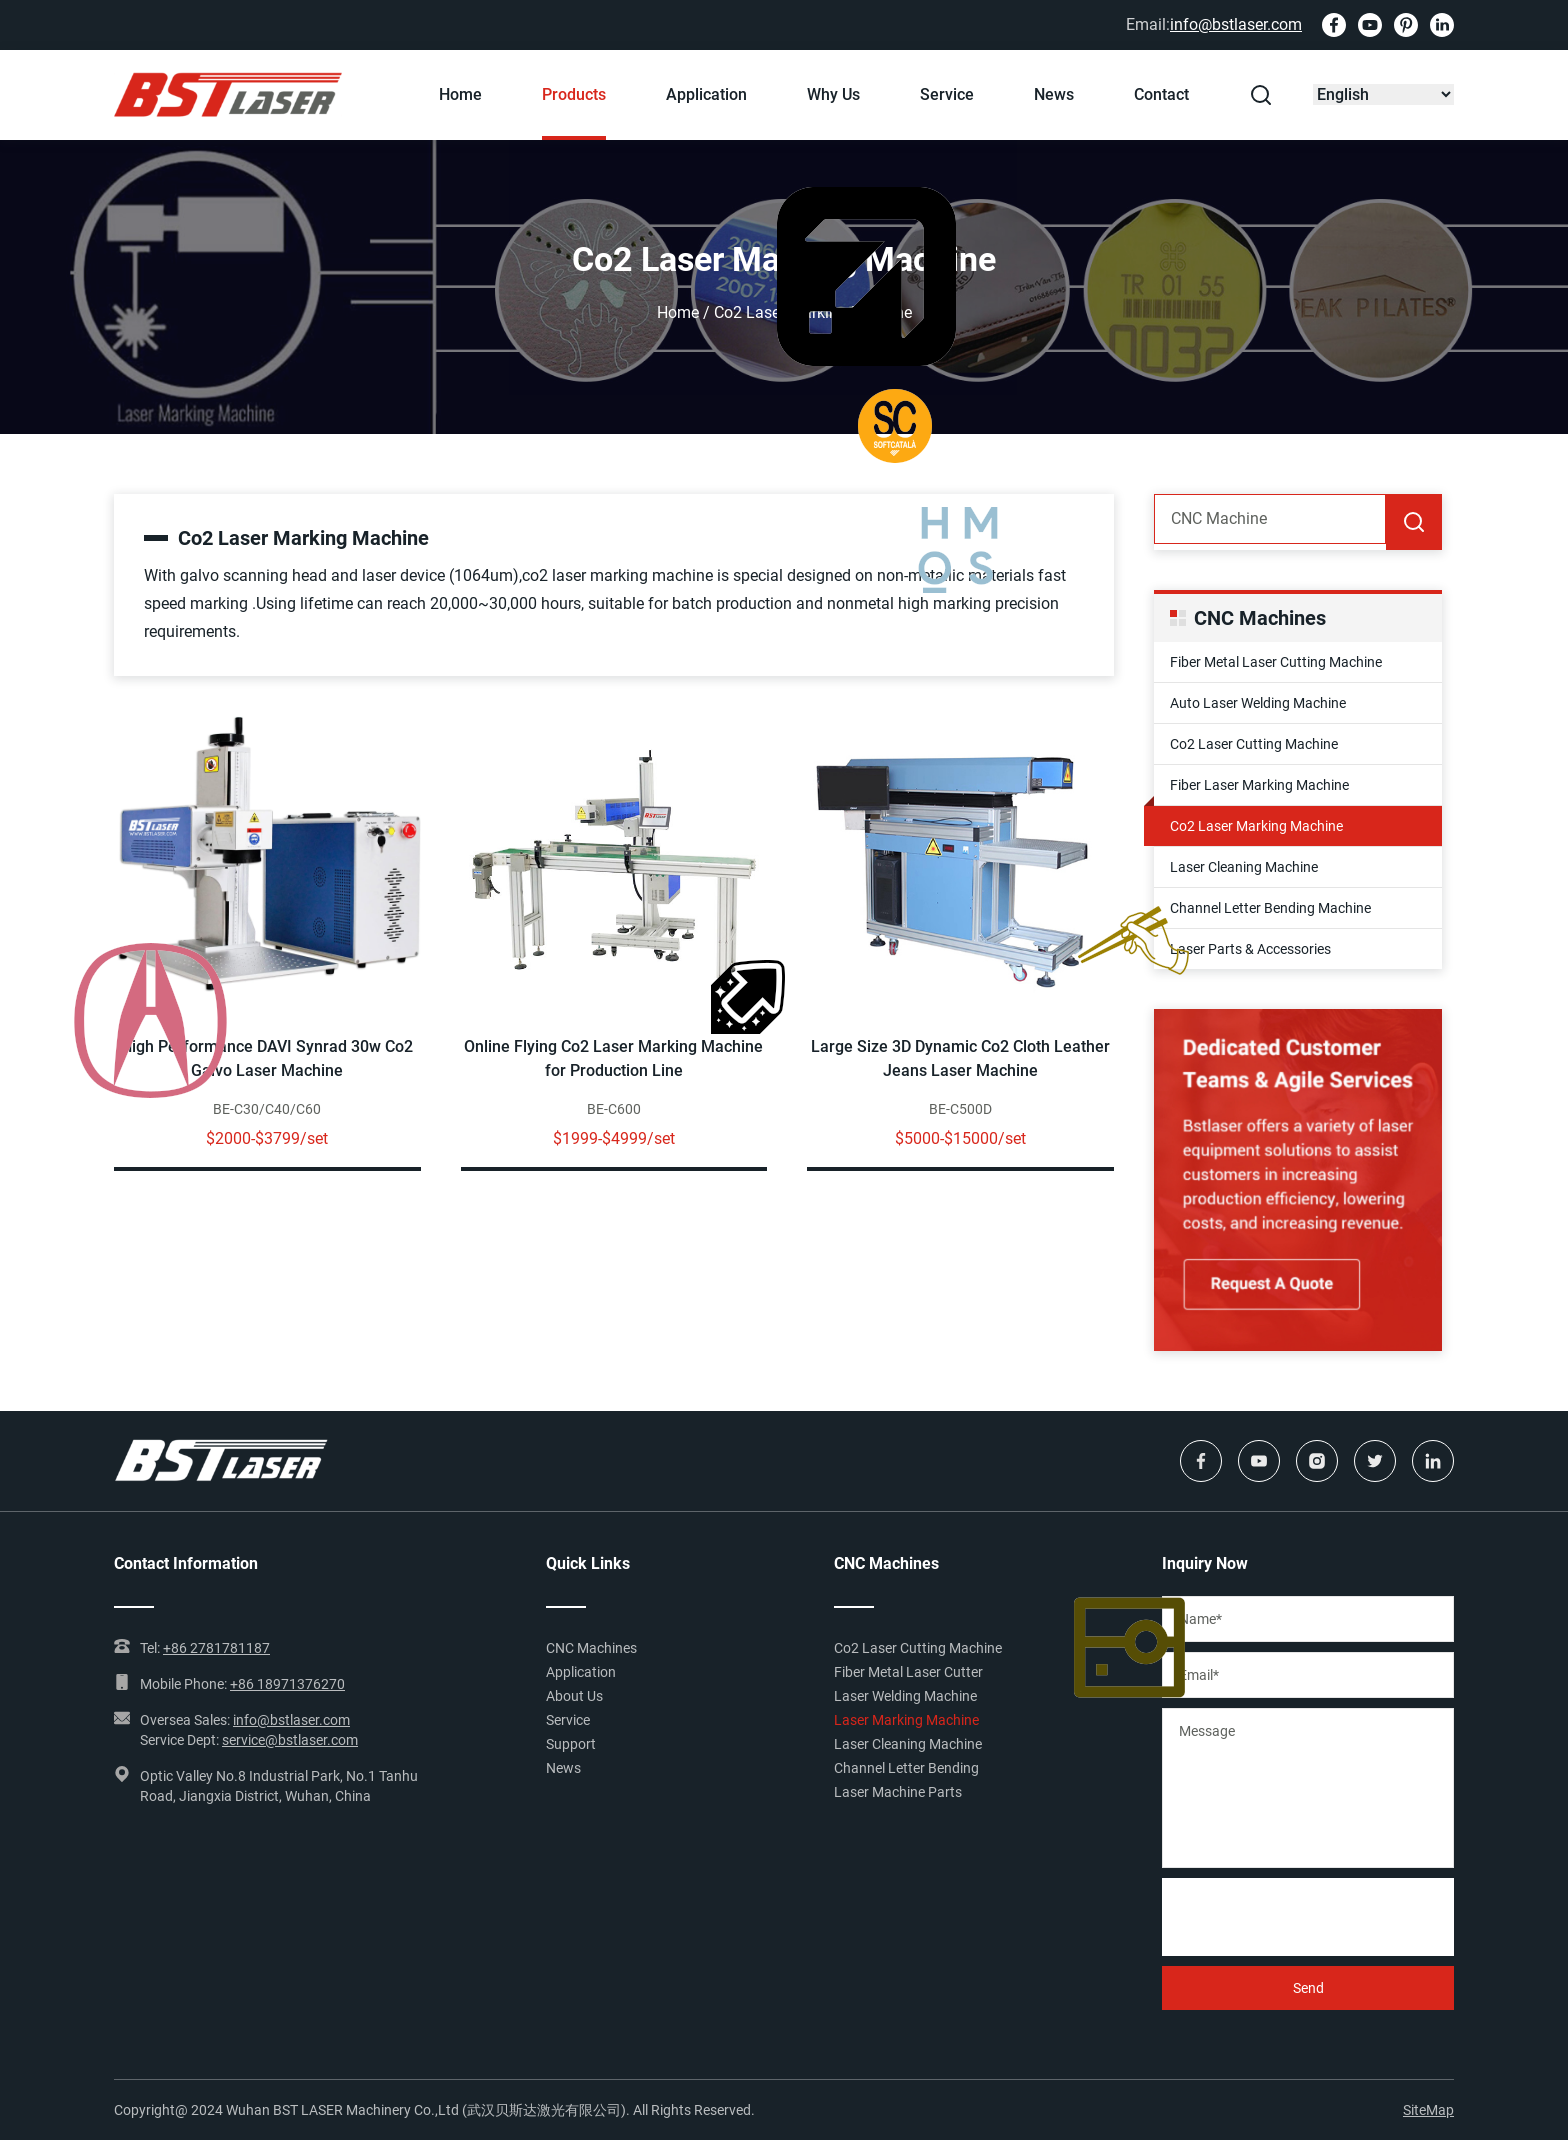 The image size is (1568, 2140). I want to click on open the Expedia travel booking app, so click(866, 276).